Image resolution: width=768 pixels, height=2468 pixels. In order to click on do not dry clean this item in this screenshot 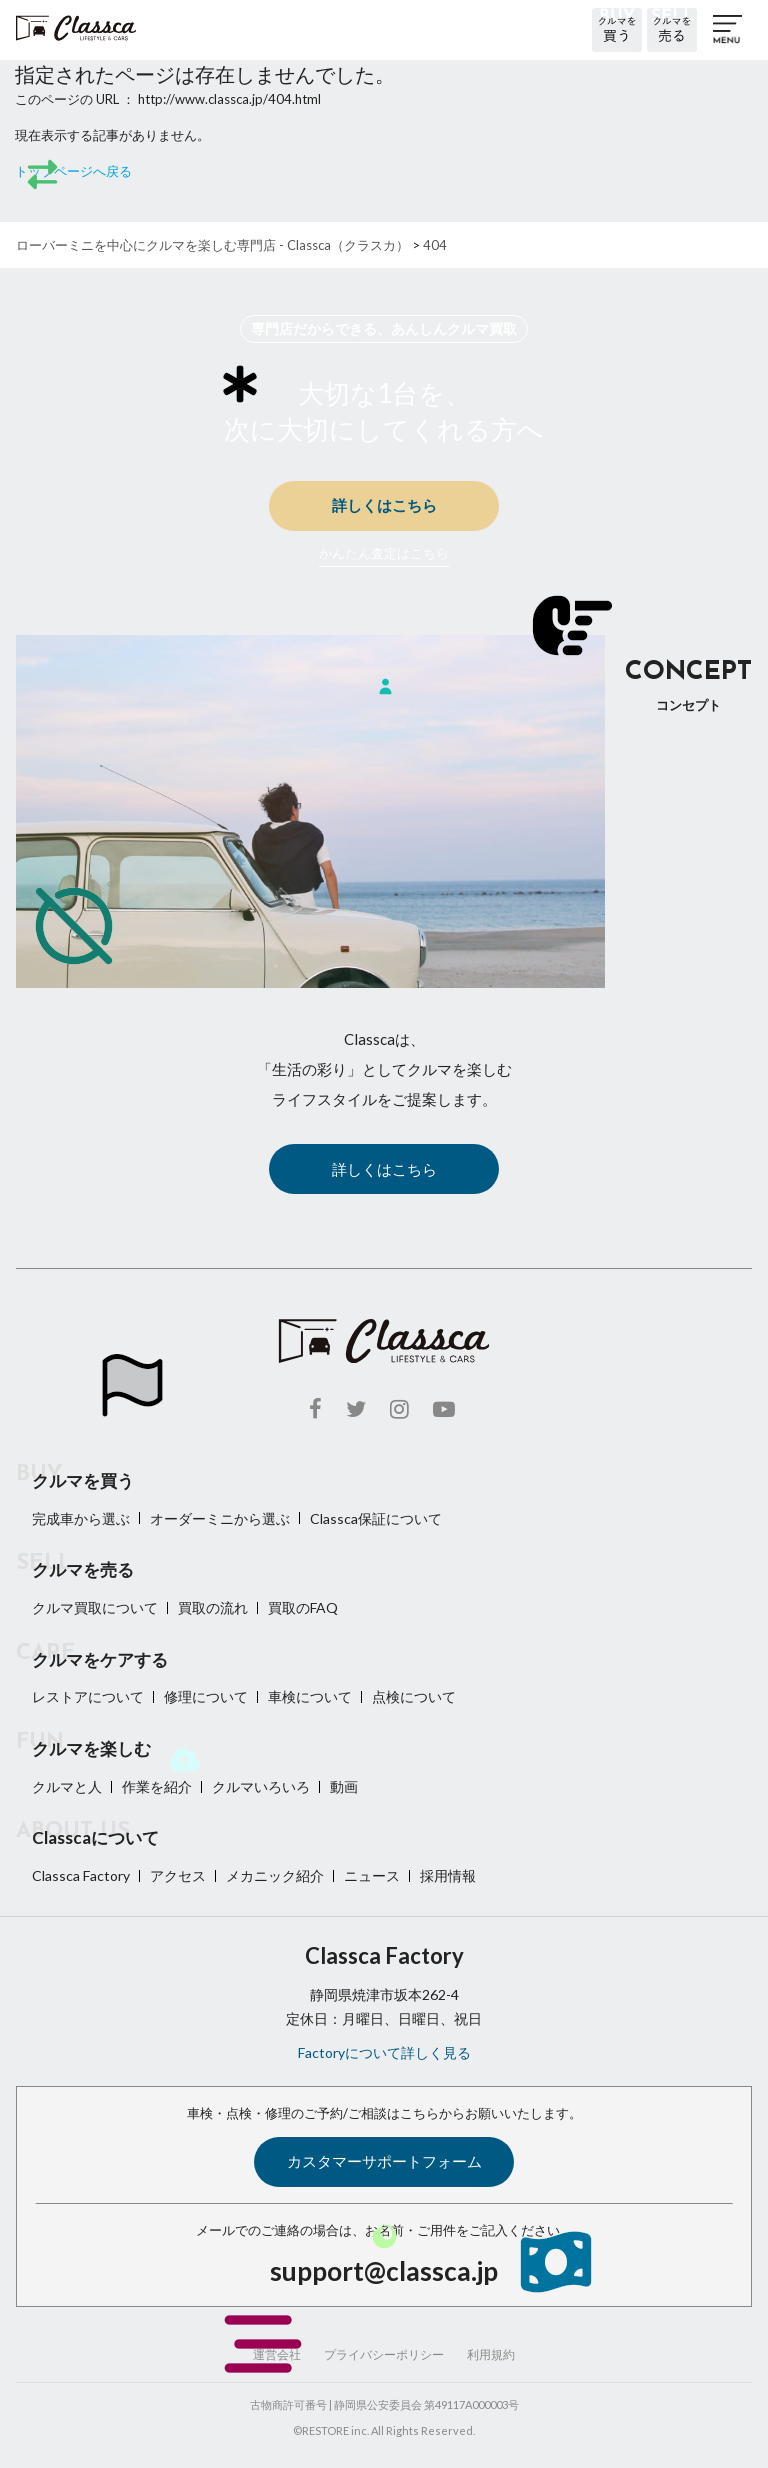, I will do `click(74, 926)`.